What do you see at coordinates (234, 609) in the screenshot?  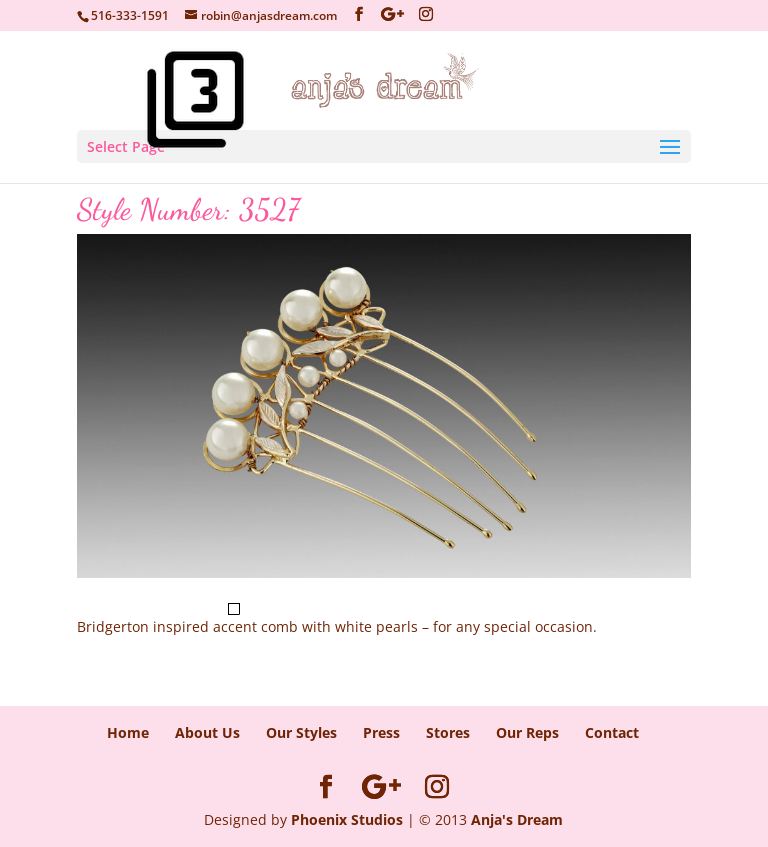 I see `crop image to square dimensions` at bounding box center [234, 609].